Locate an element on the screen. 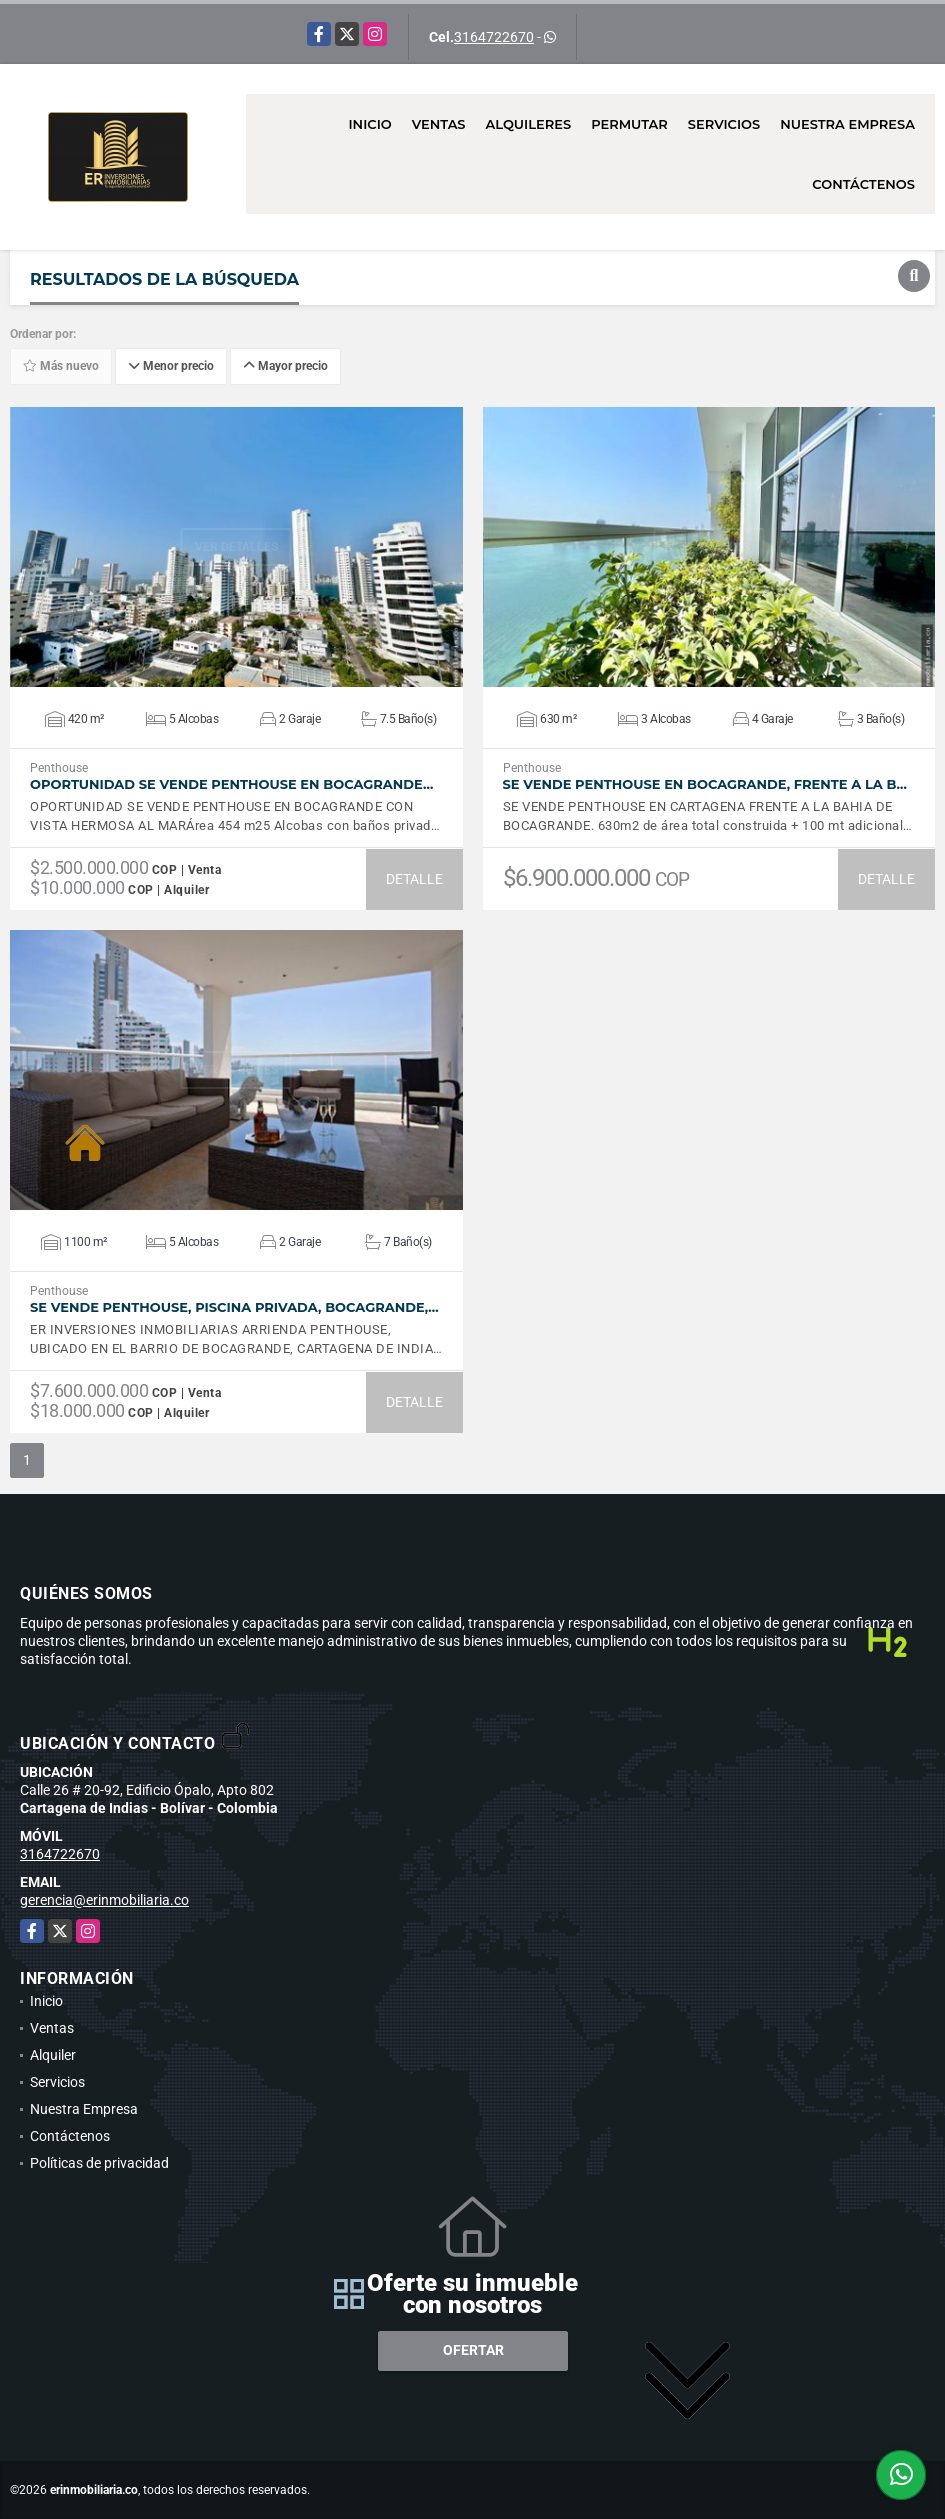  unlocked or unsecured state is located at coordinates (235, 1735).